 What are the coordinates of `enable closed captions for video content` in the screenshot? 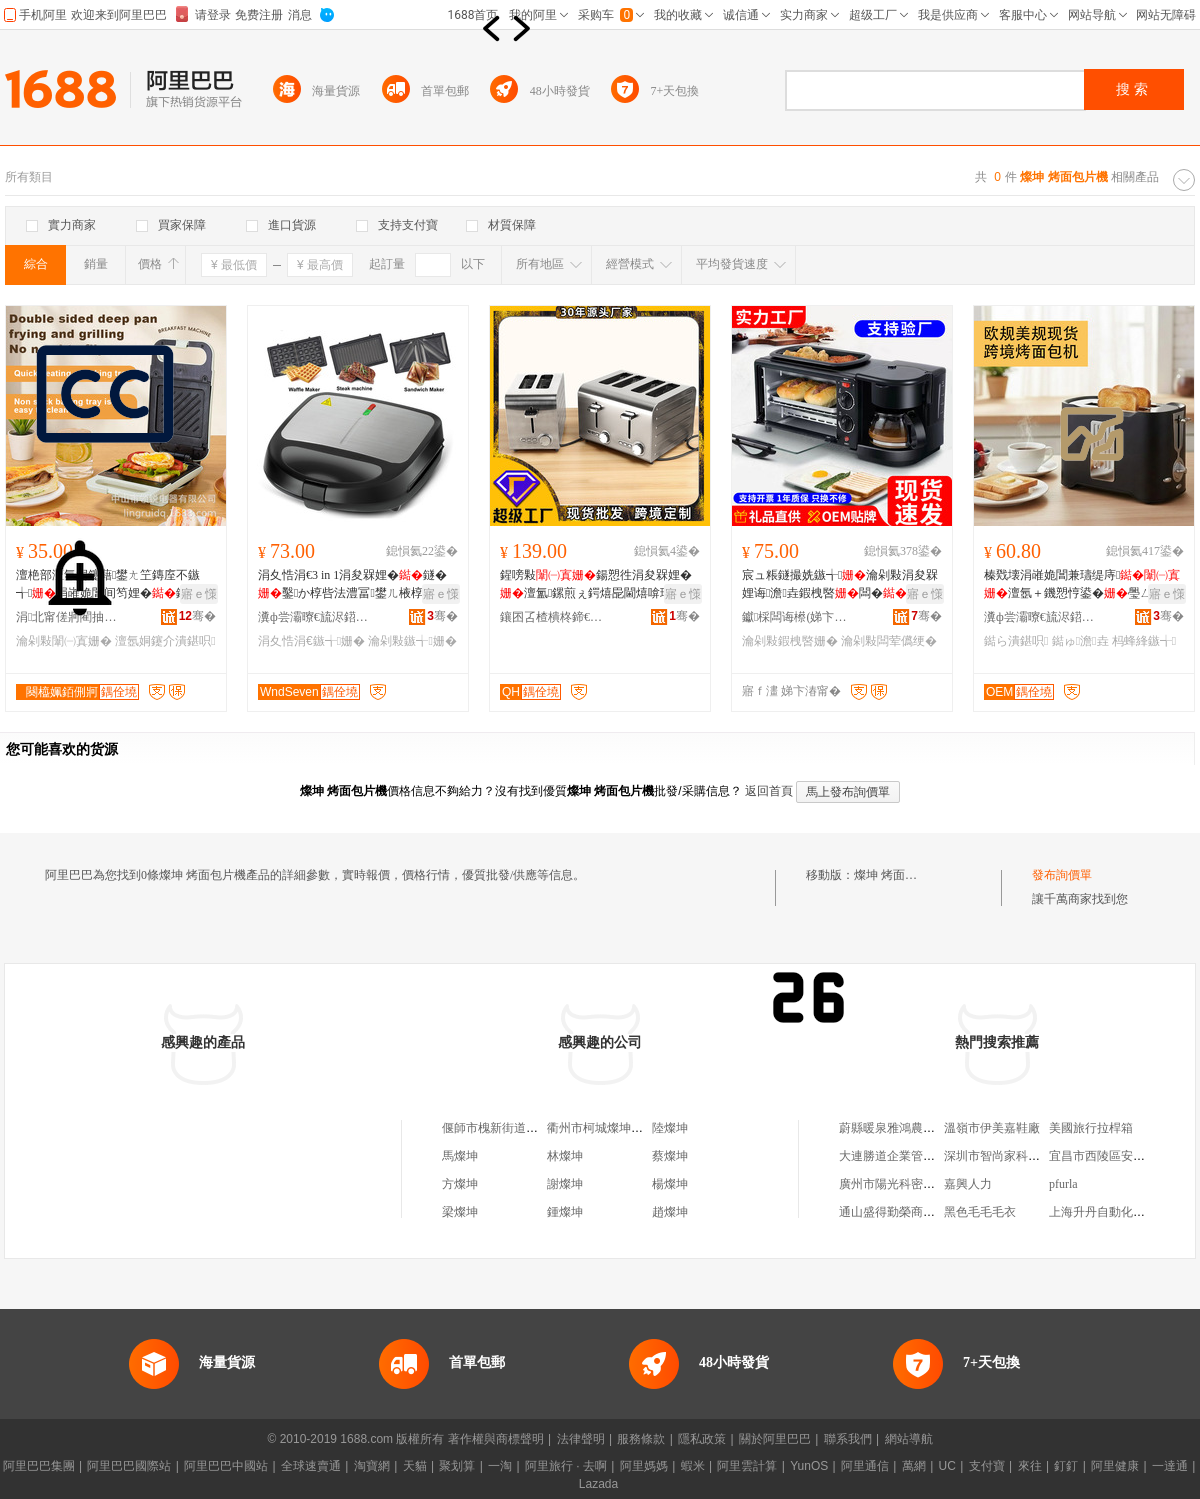 It's located at (105, 394).